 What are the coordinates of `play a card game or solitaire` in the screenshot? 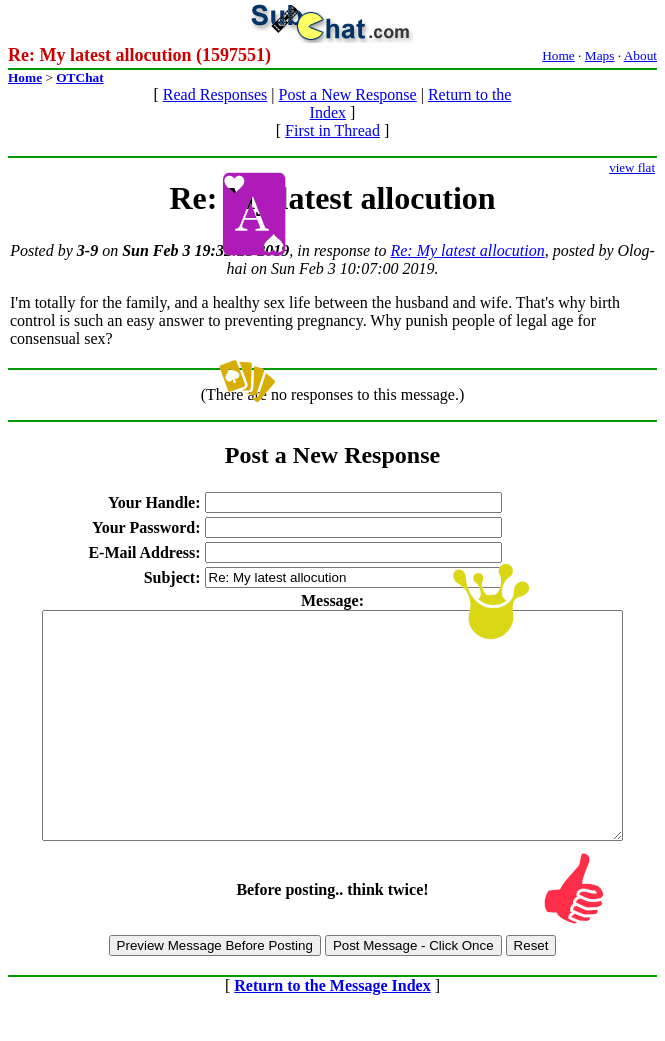 It's located at (254, 214).